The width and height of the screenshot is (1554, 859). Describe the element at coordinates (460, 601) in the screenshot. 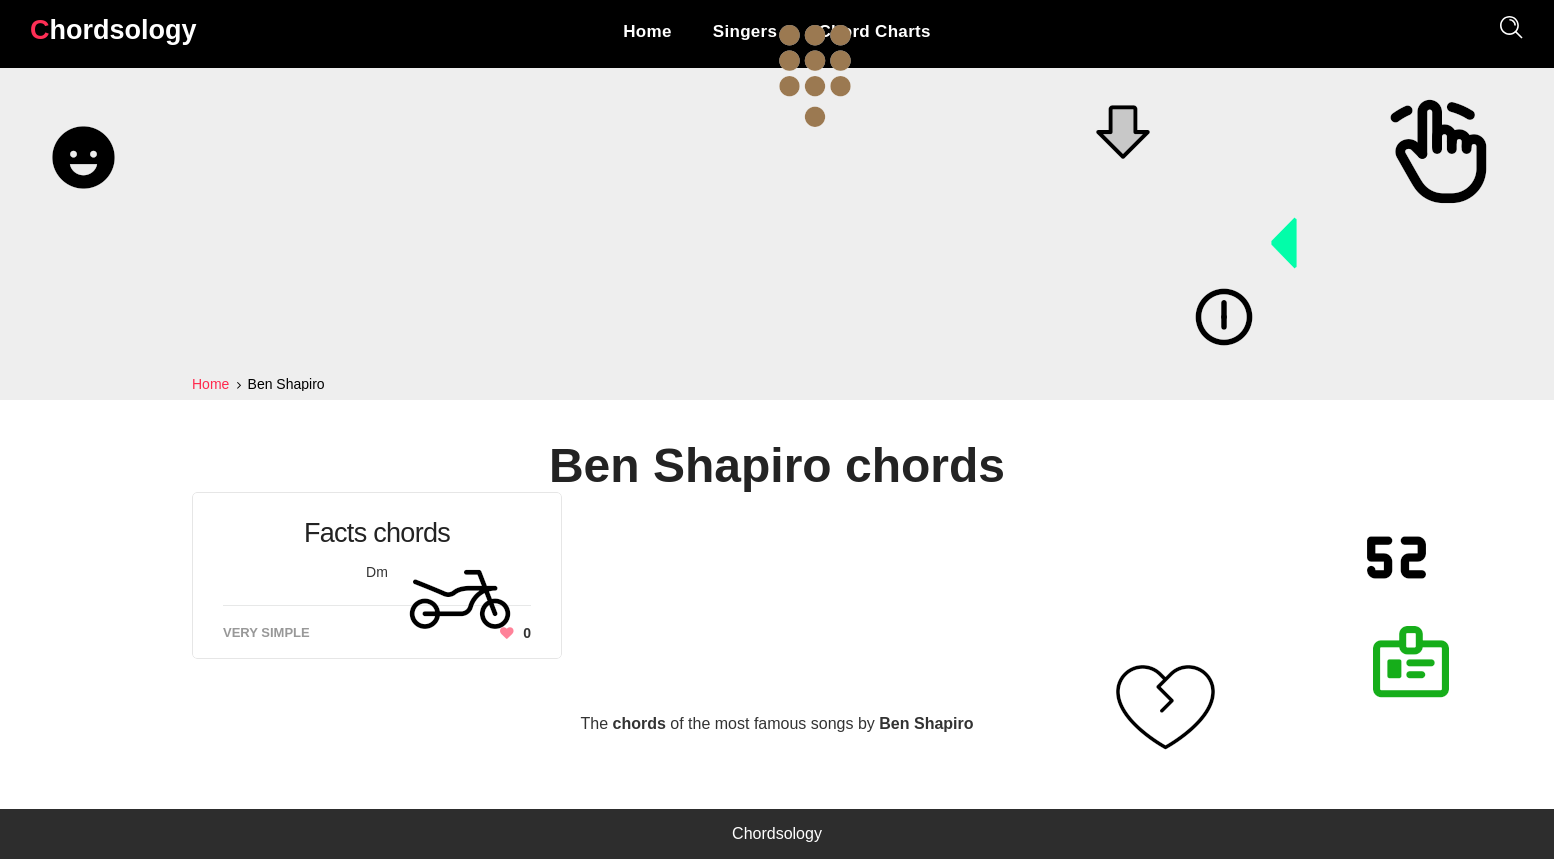

I see `select motorcycle as vehicle type` at that location.